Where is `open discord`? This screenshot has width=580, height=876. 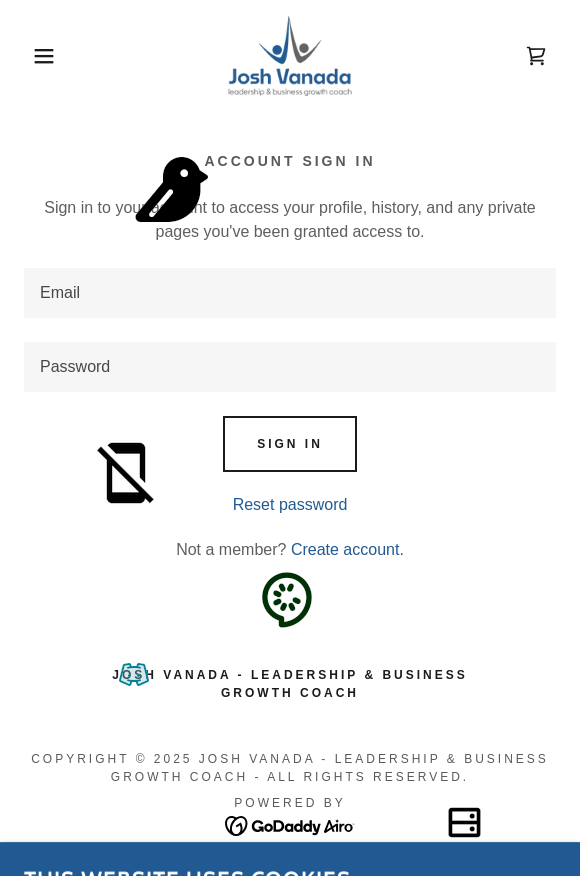
open discord is located at coordinates (134, 674).